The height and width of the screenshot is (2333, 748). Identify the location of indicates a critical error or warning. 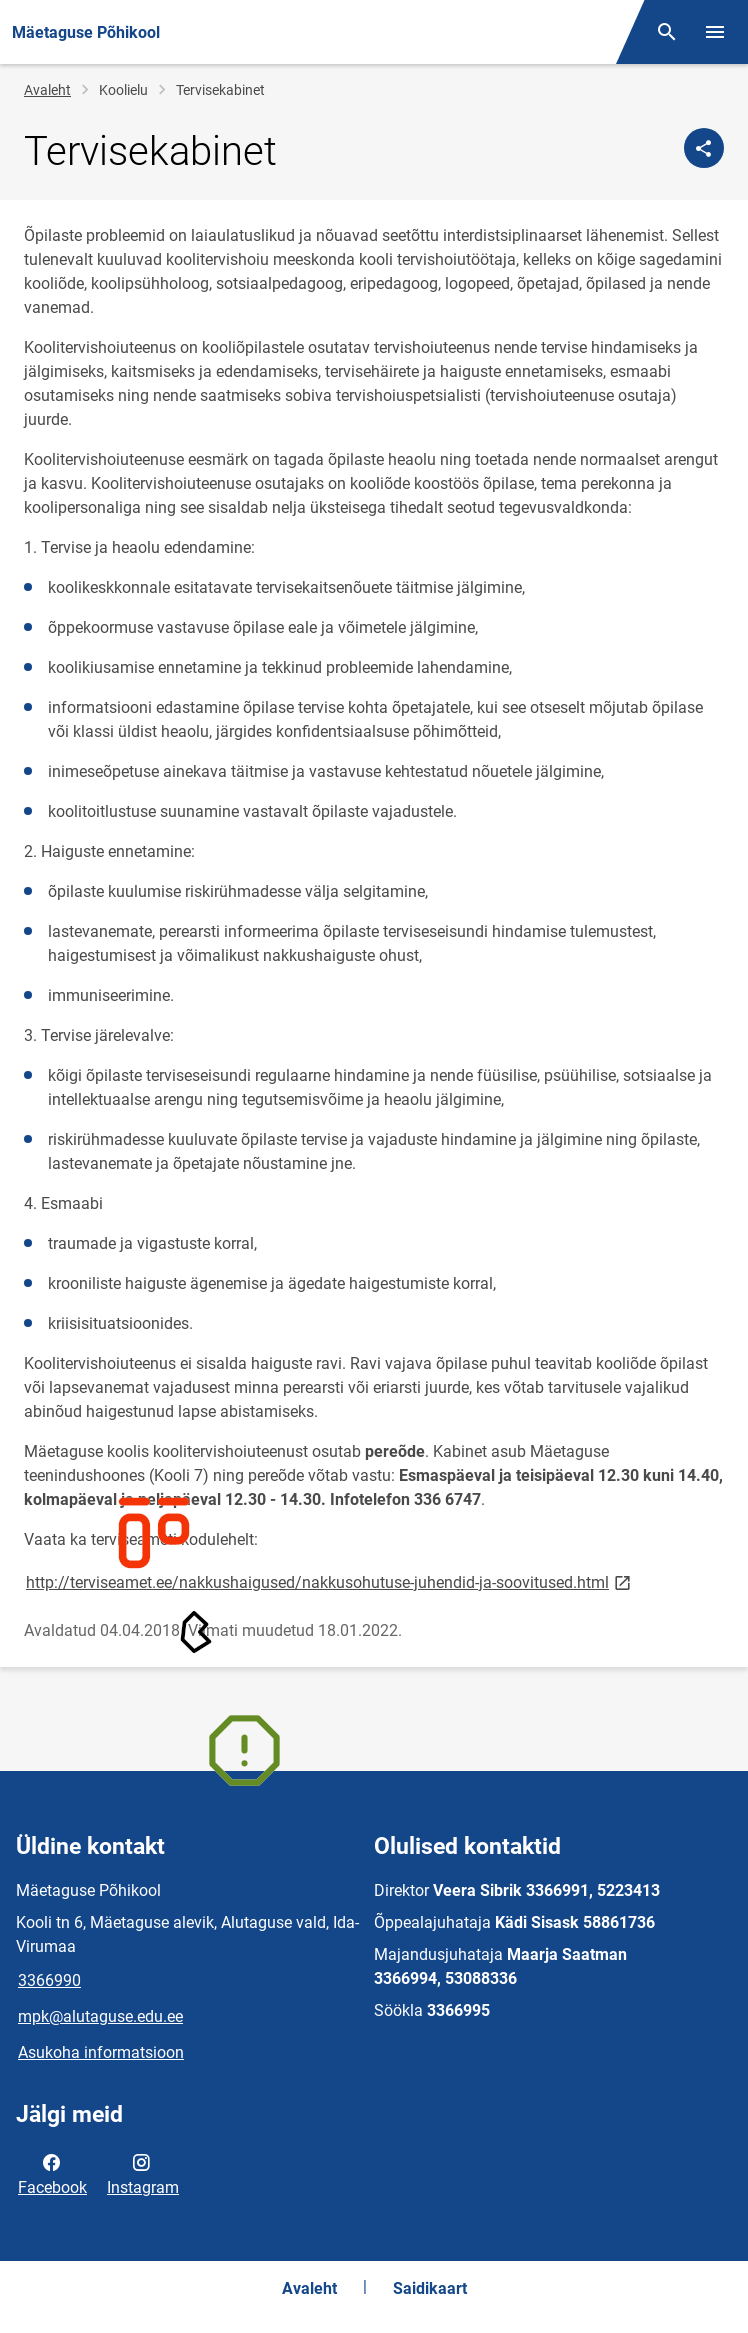
(244, 1750).